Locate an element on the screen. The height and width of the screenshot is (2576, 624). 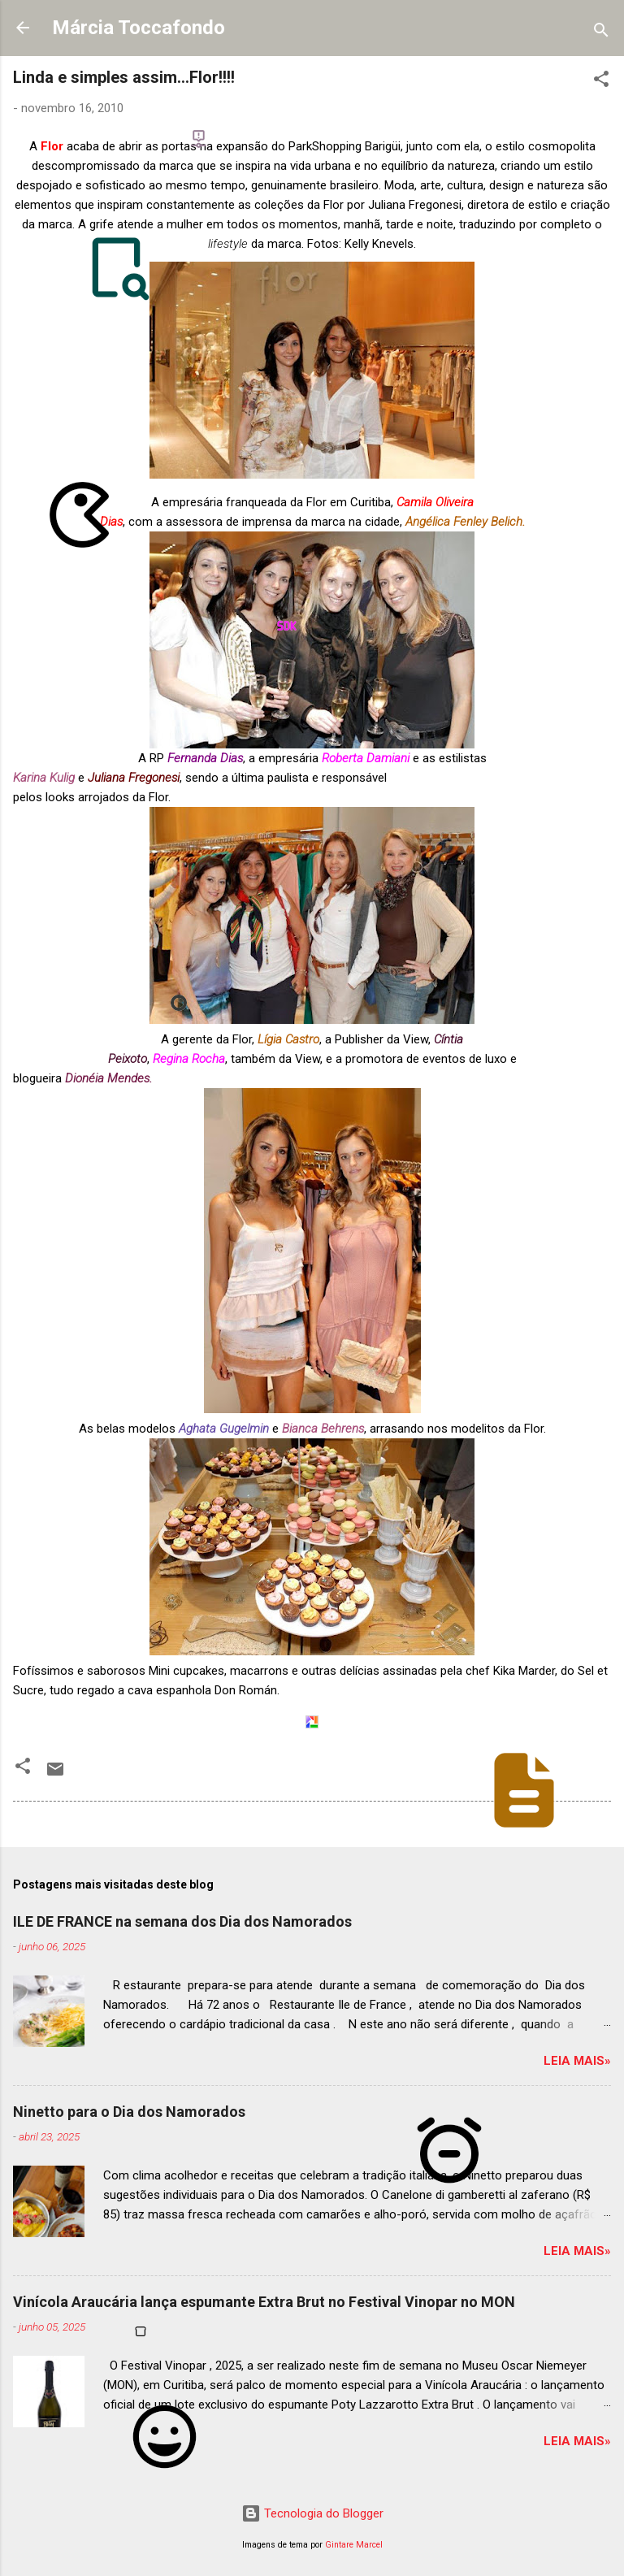
search for a tablet device is located at coordinates (116, 267).